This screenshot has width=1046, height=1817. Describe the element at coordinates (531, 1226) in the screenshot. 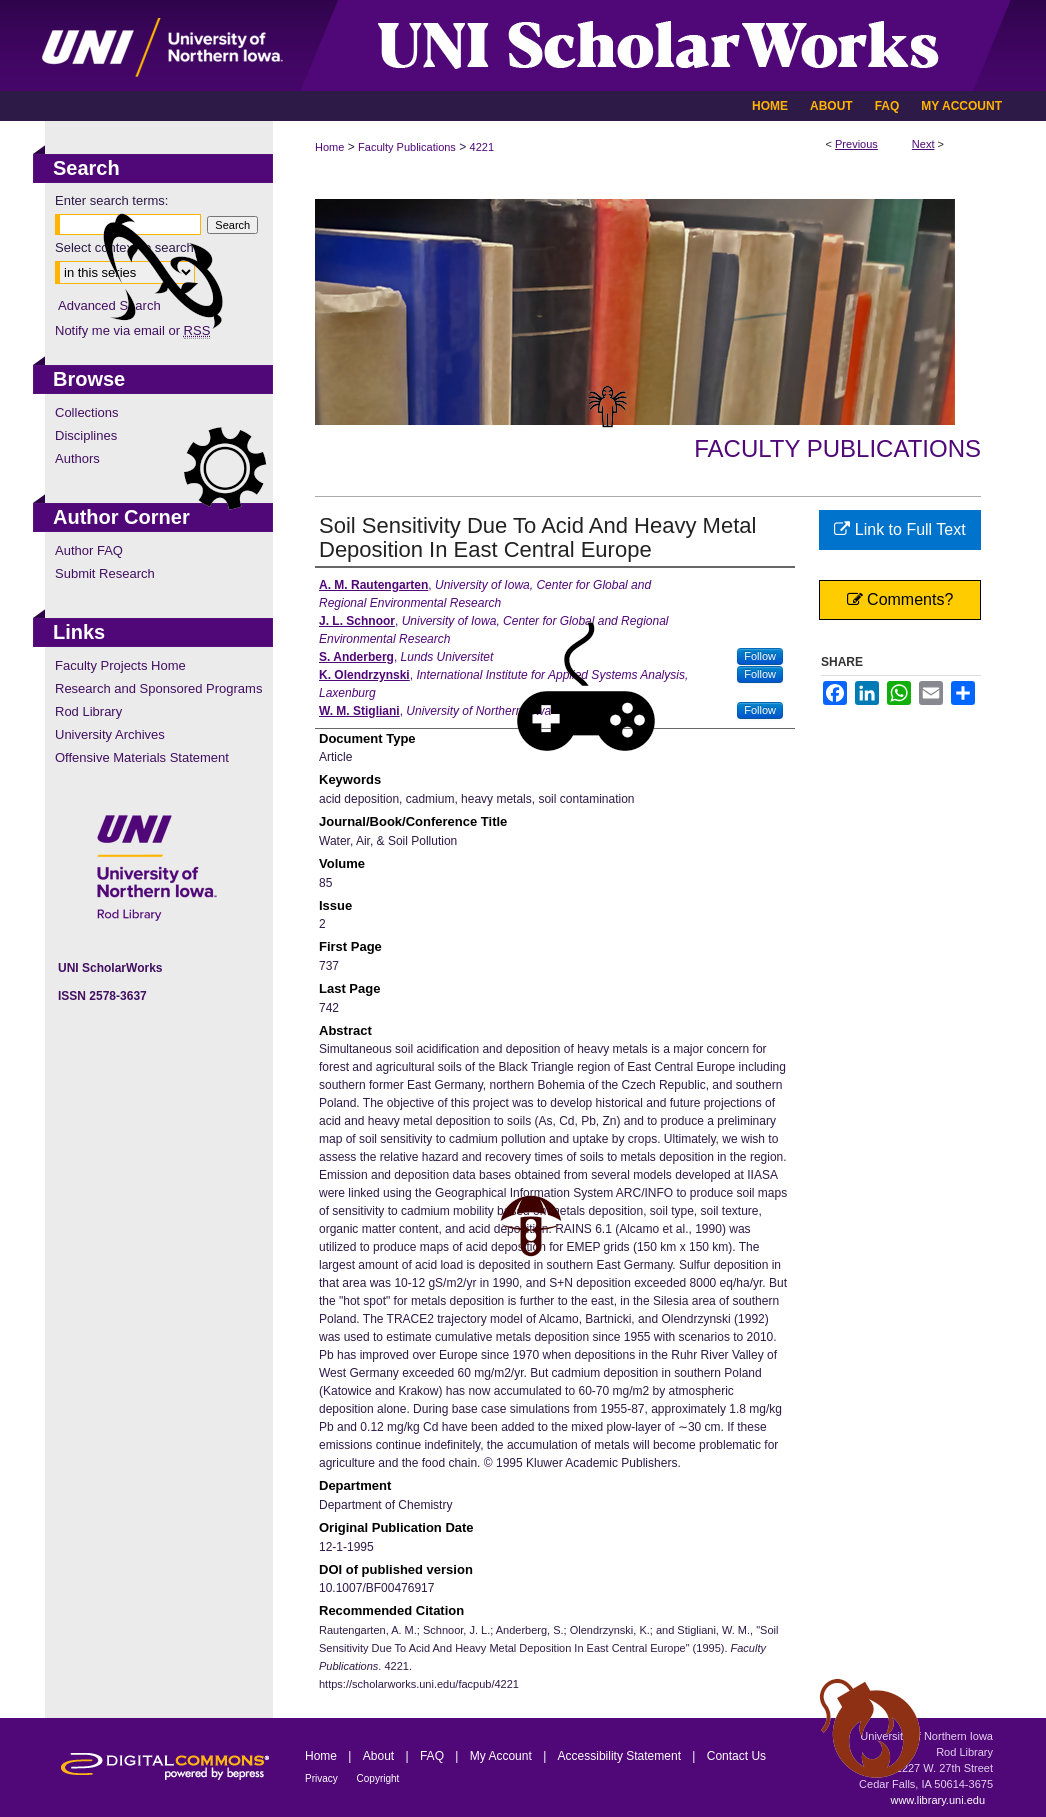

I see `game item or power-up mushroom` at that location.